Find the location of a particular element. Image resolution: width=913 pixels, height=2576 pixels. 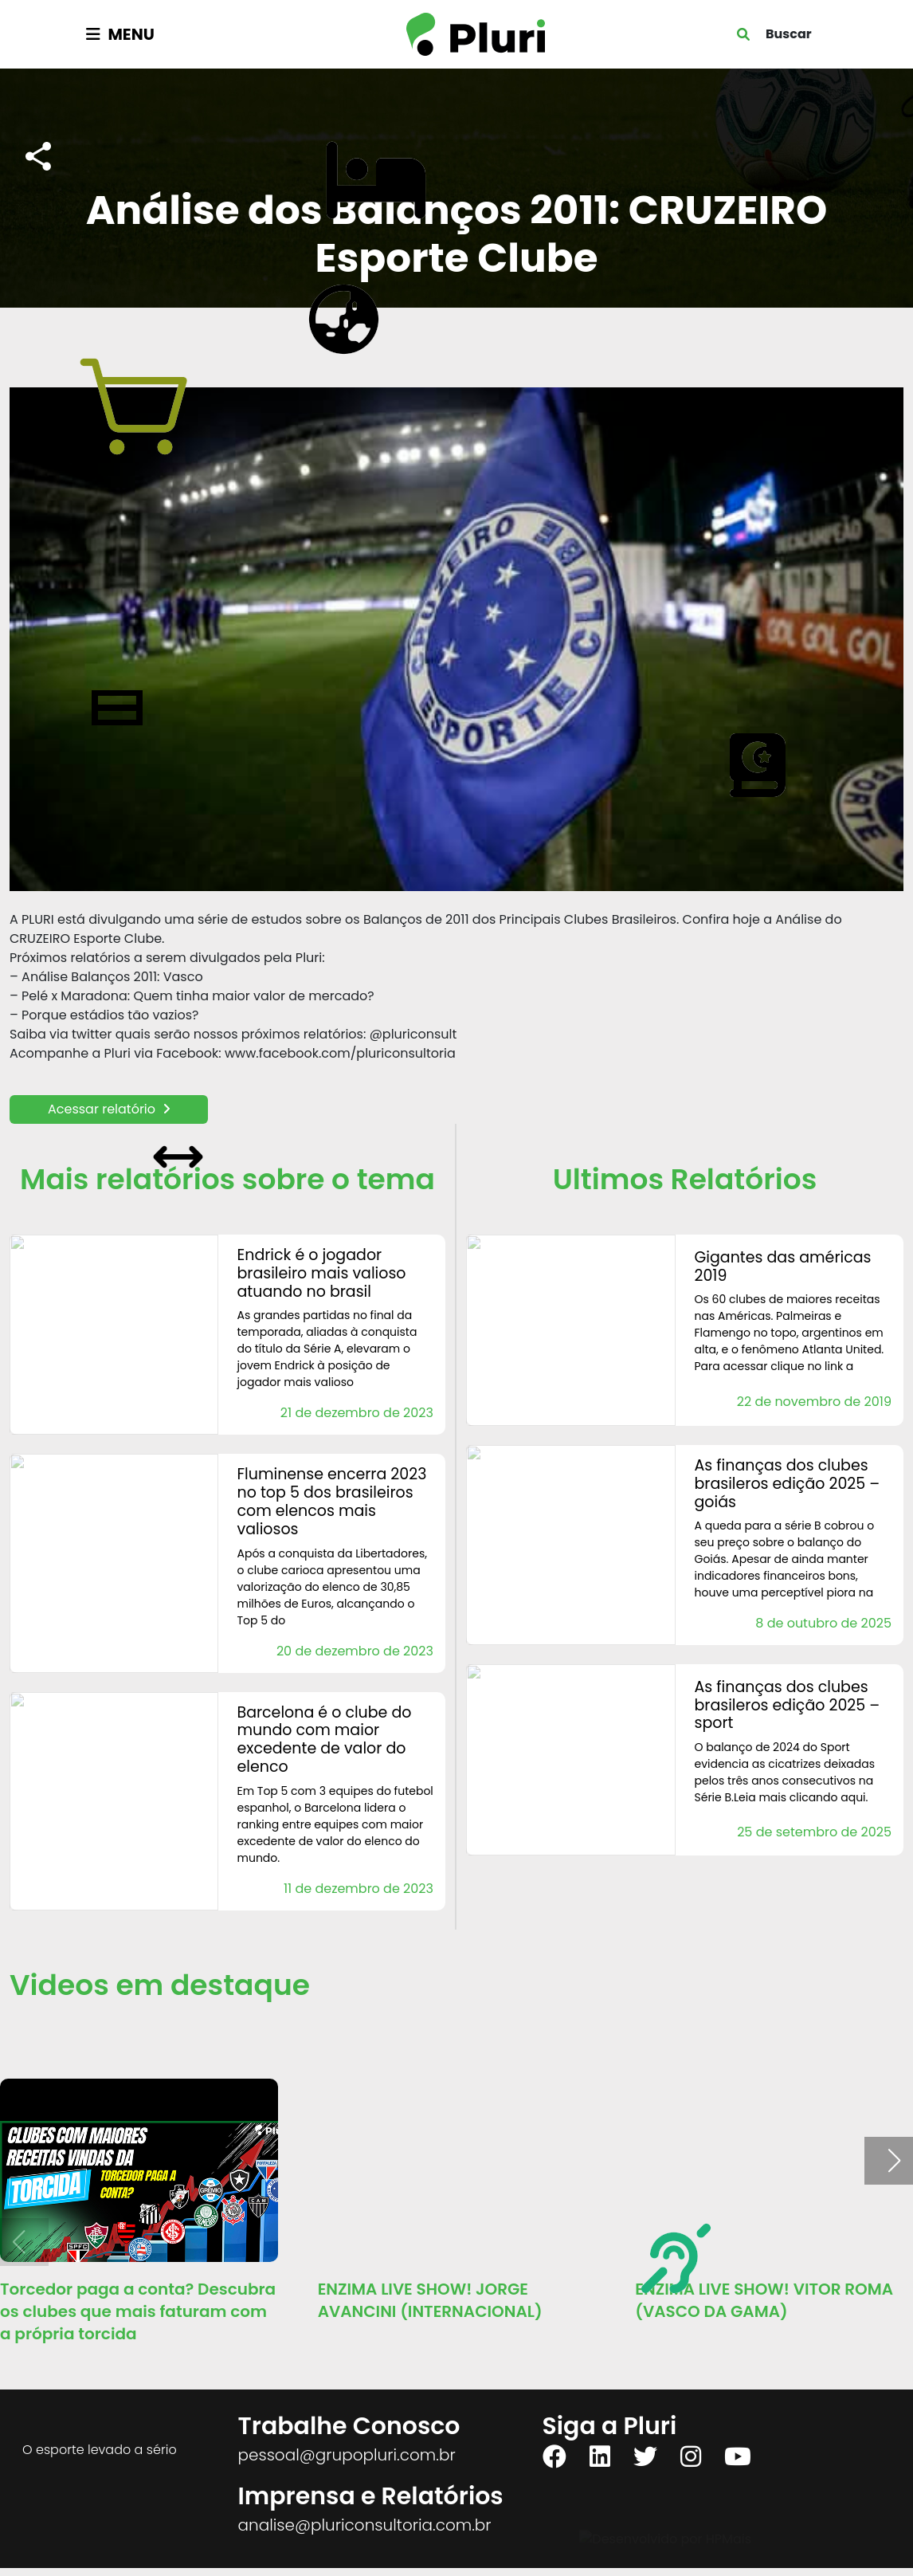

find nearby hotels or accommodations is located at coordinates (376, 180).